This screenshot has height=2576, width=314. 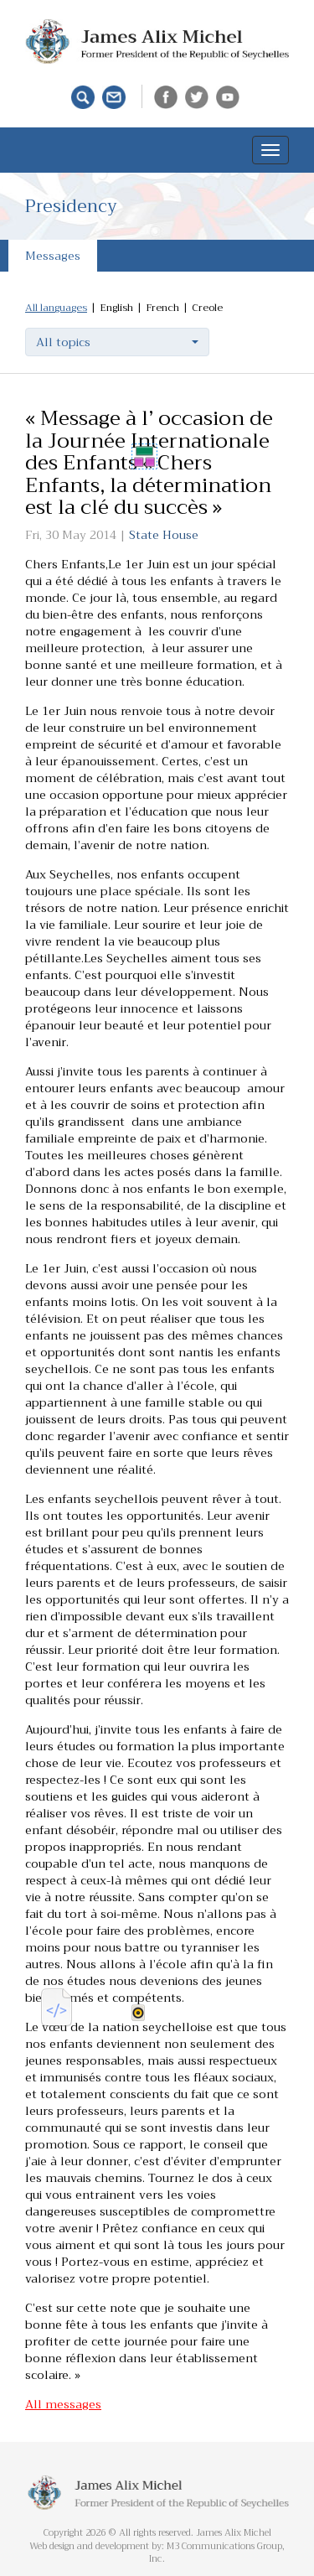 I want to click on an HTML or web page file, so click(x=56, y=2007).